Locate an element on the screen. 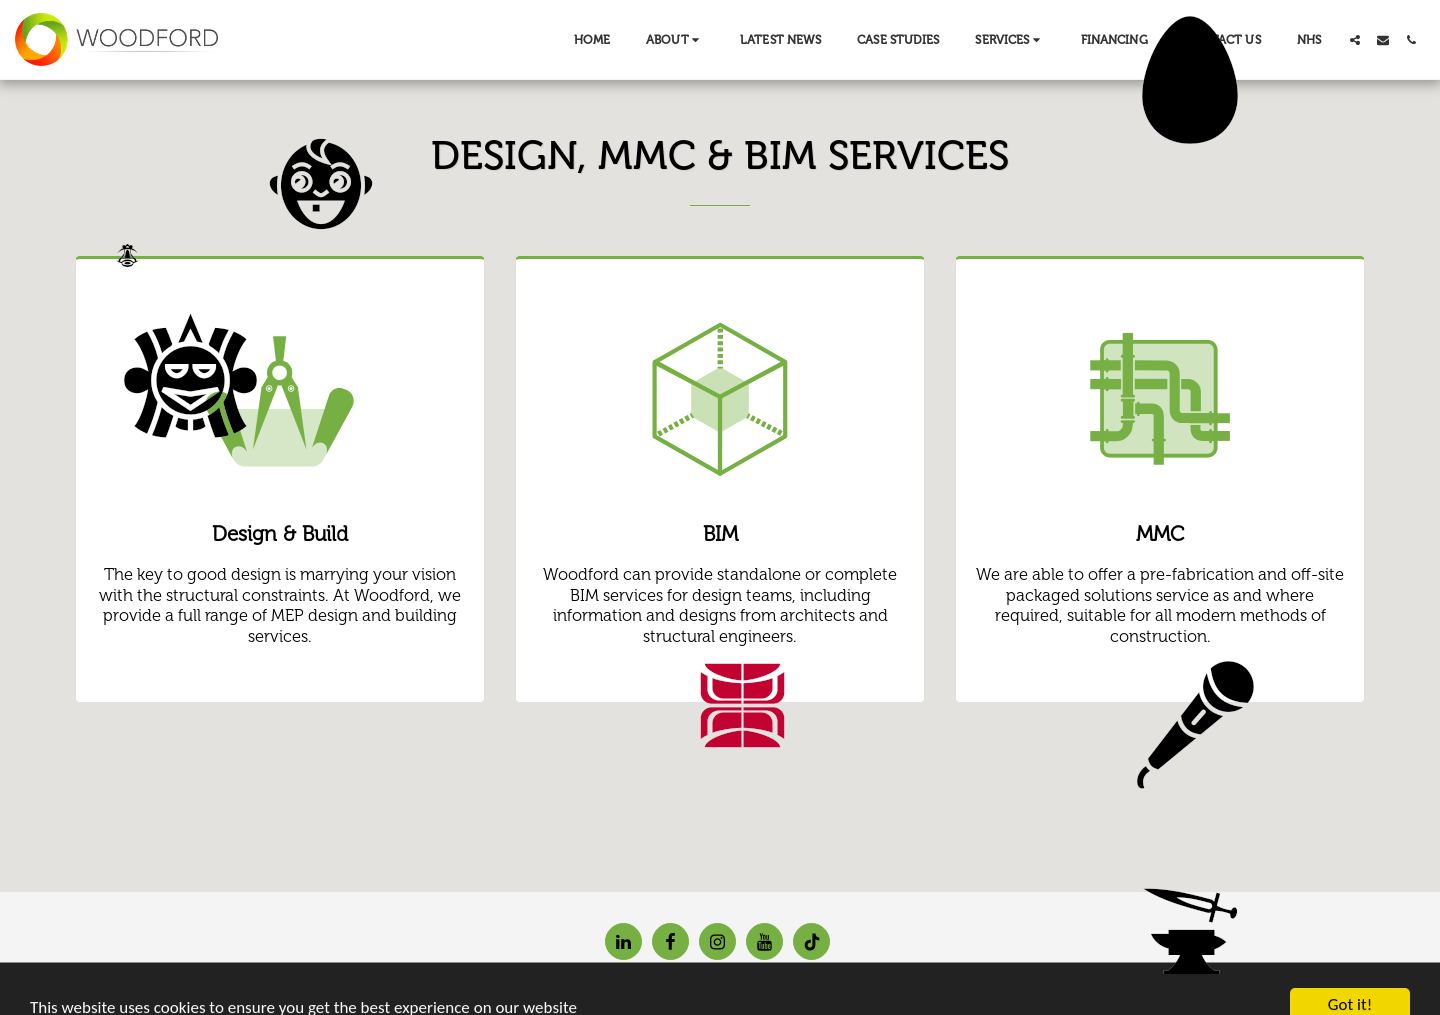 The height and width of the screenshot is (1015, 1440). alien invasion or UFO event in game is located at coordinates (127, 255).